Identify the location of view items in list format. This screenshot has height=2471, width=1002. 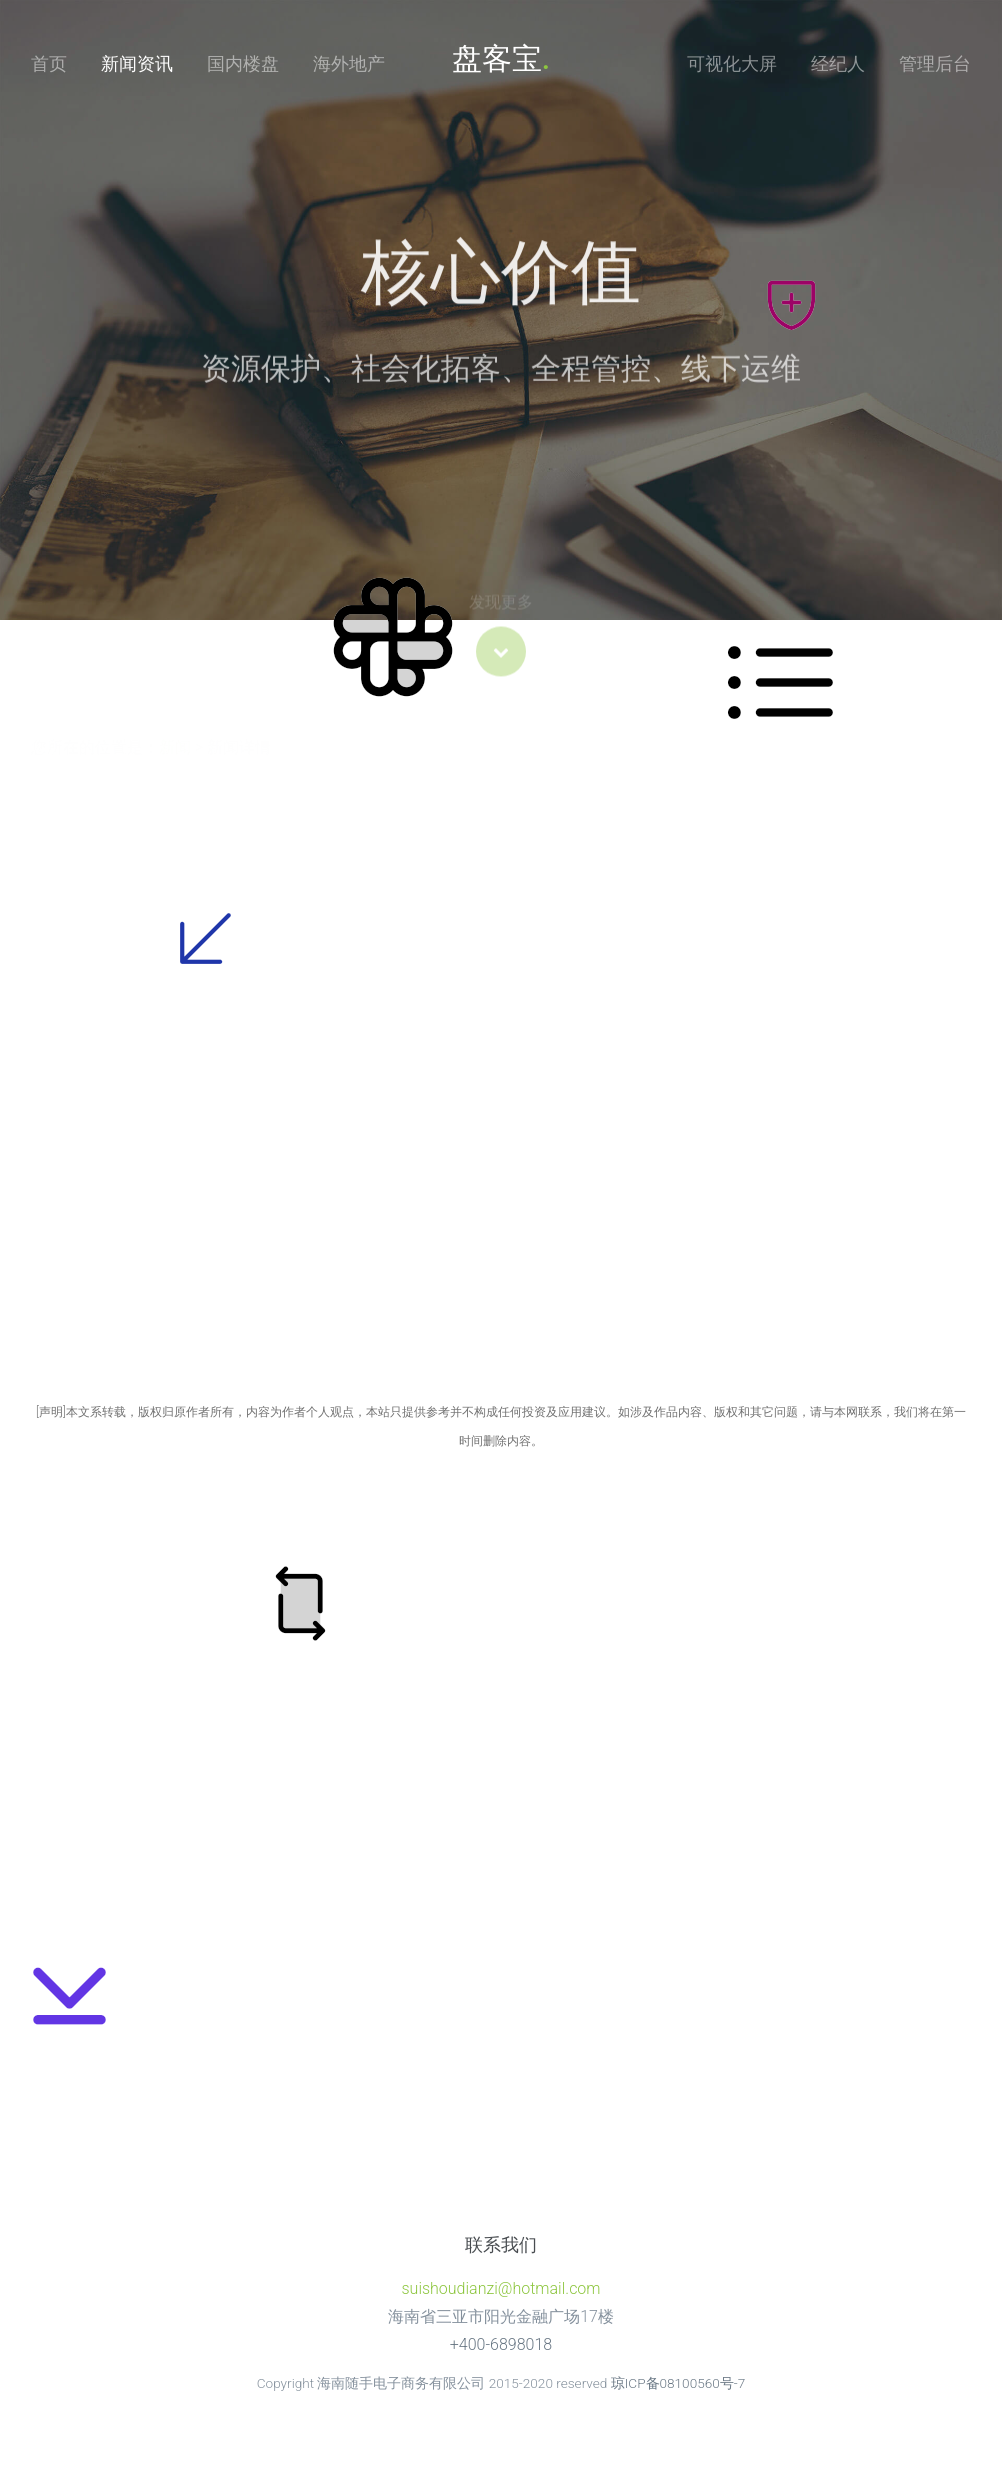
(781, 682).